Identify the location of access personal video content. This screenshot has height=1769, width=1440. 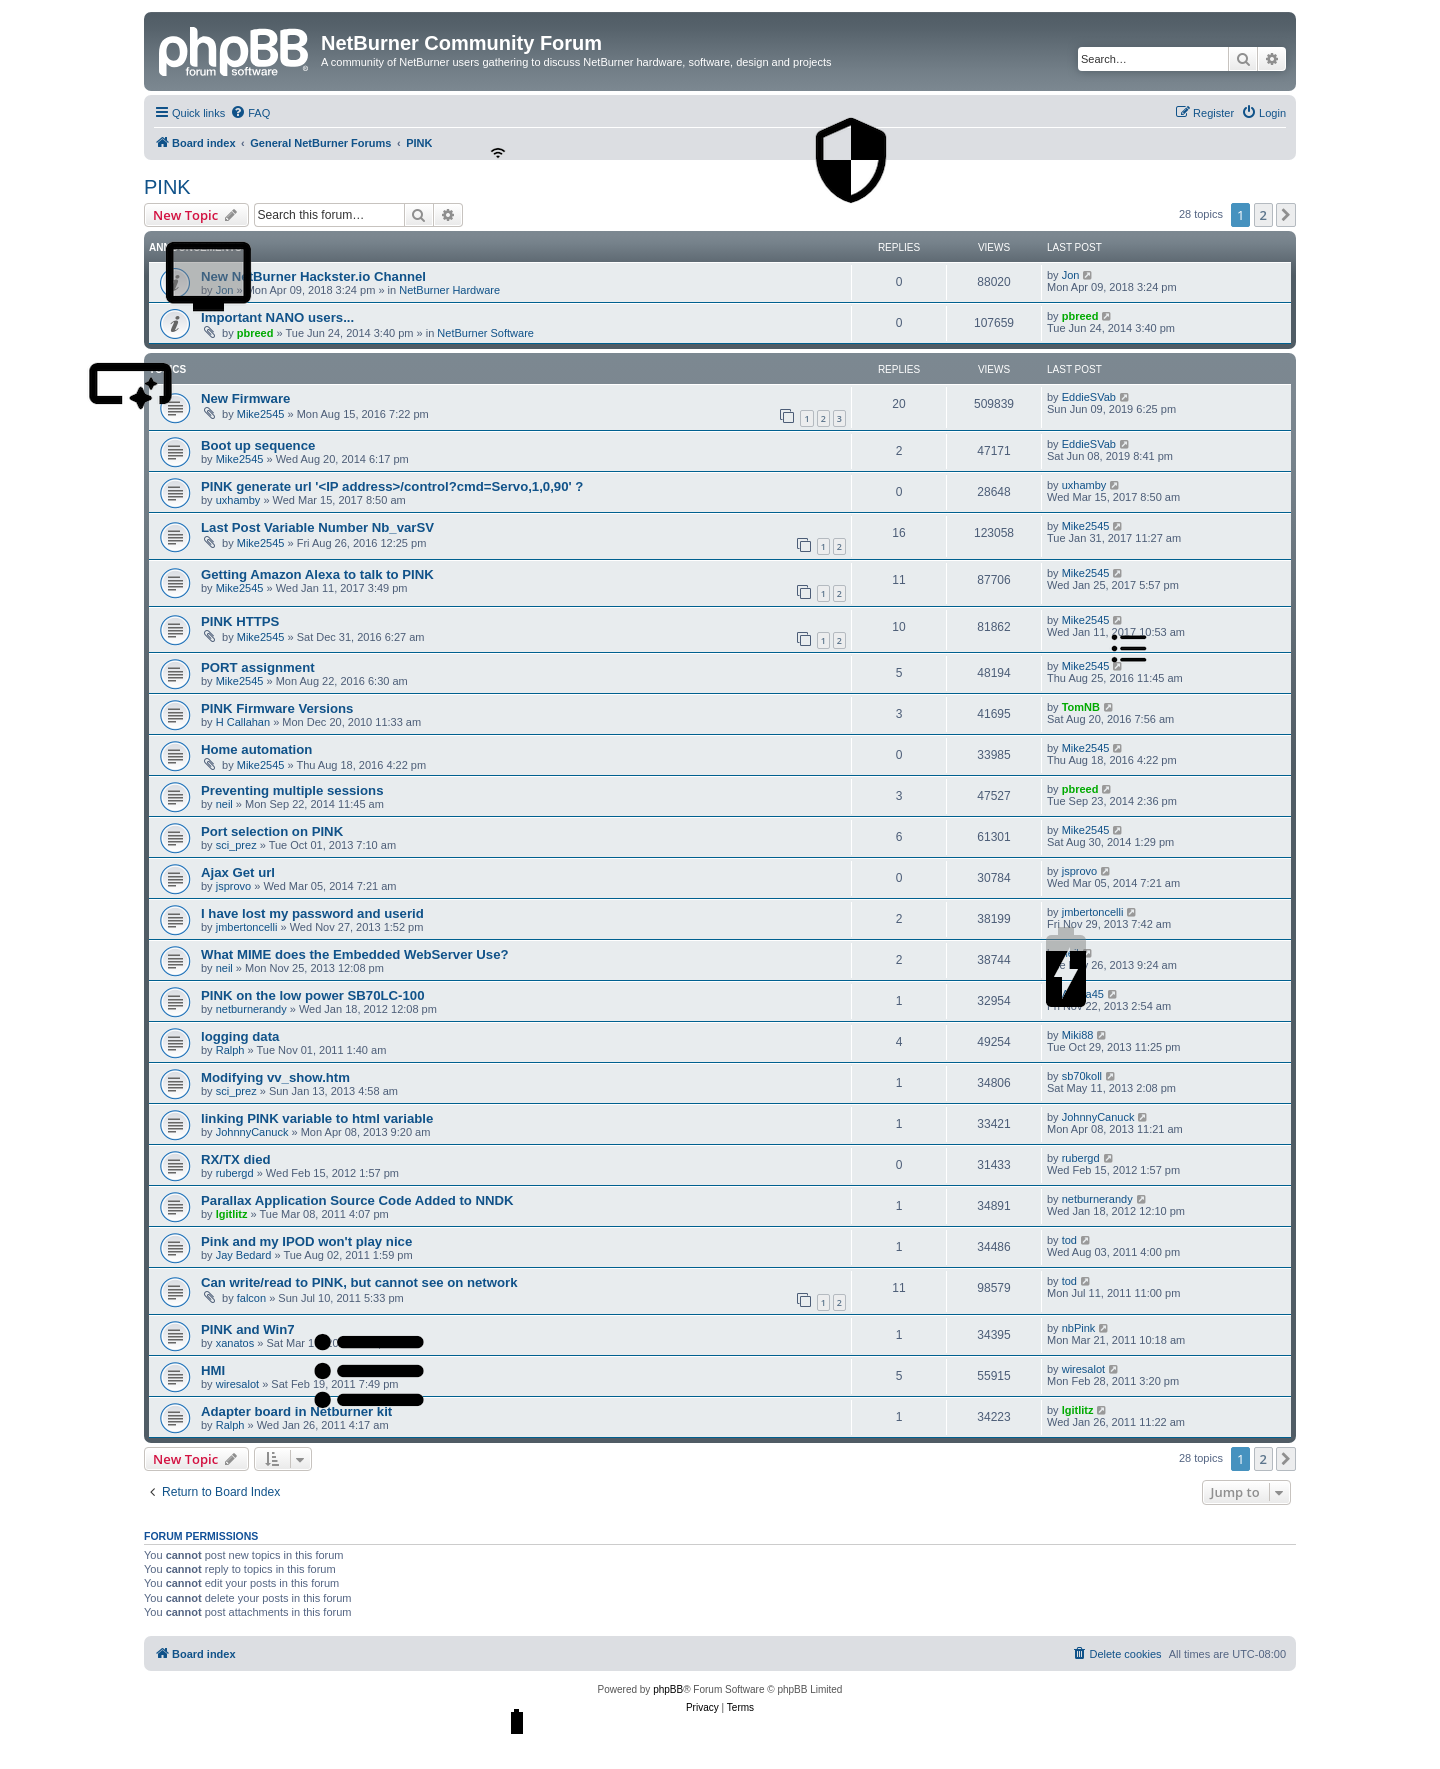
(208, 276).